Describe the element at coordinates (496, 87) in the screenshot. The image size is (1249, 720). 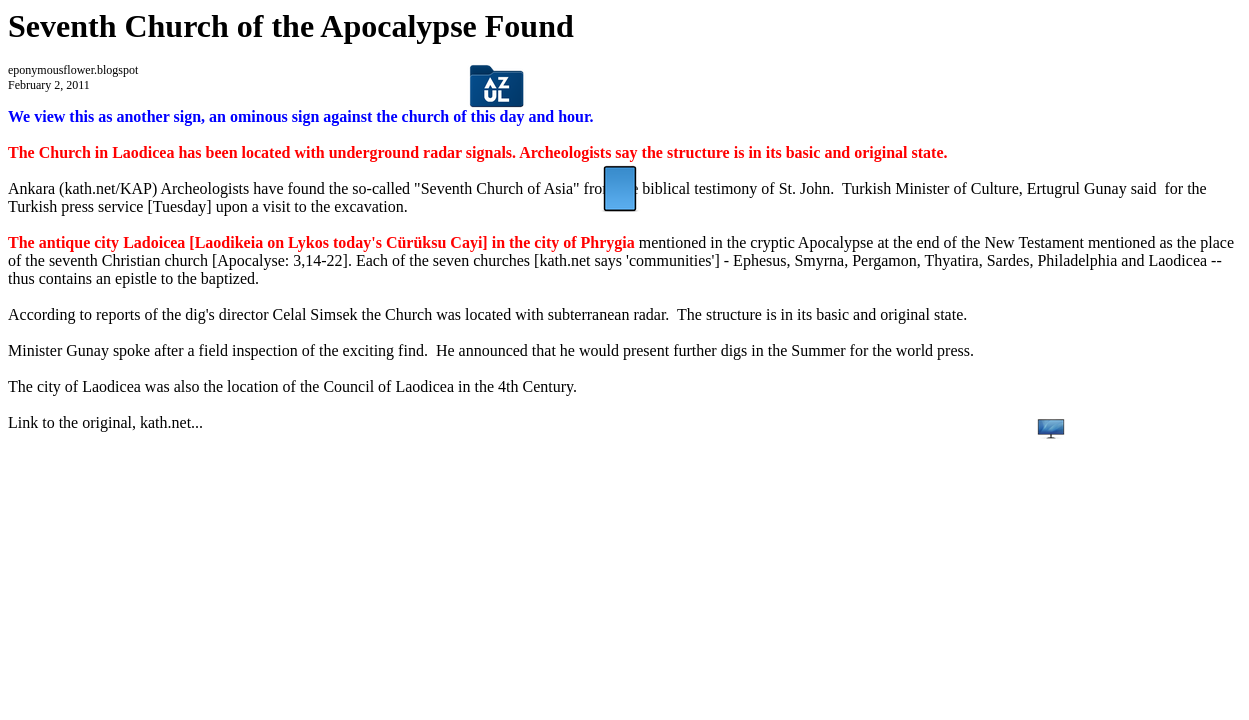
I see `open the azul folder` at that location.